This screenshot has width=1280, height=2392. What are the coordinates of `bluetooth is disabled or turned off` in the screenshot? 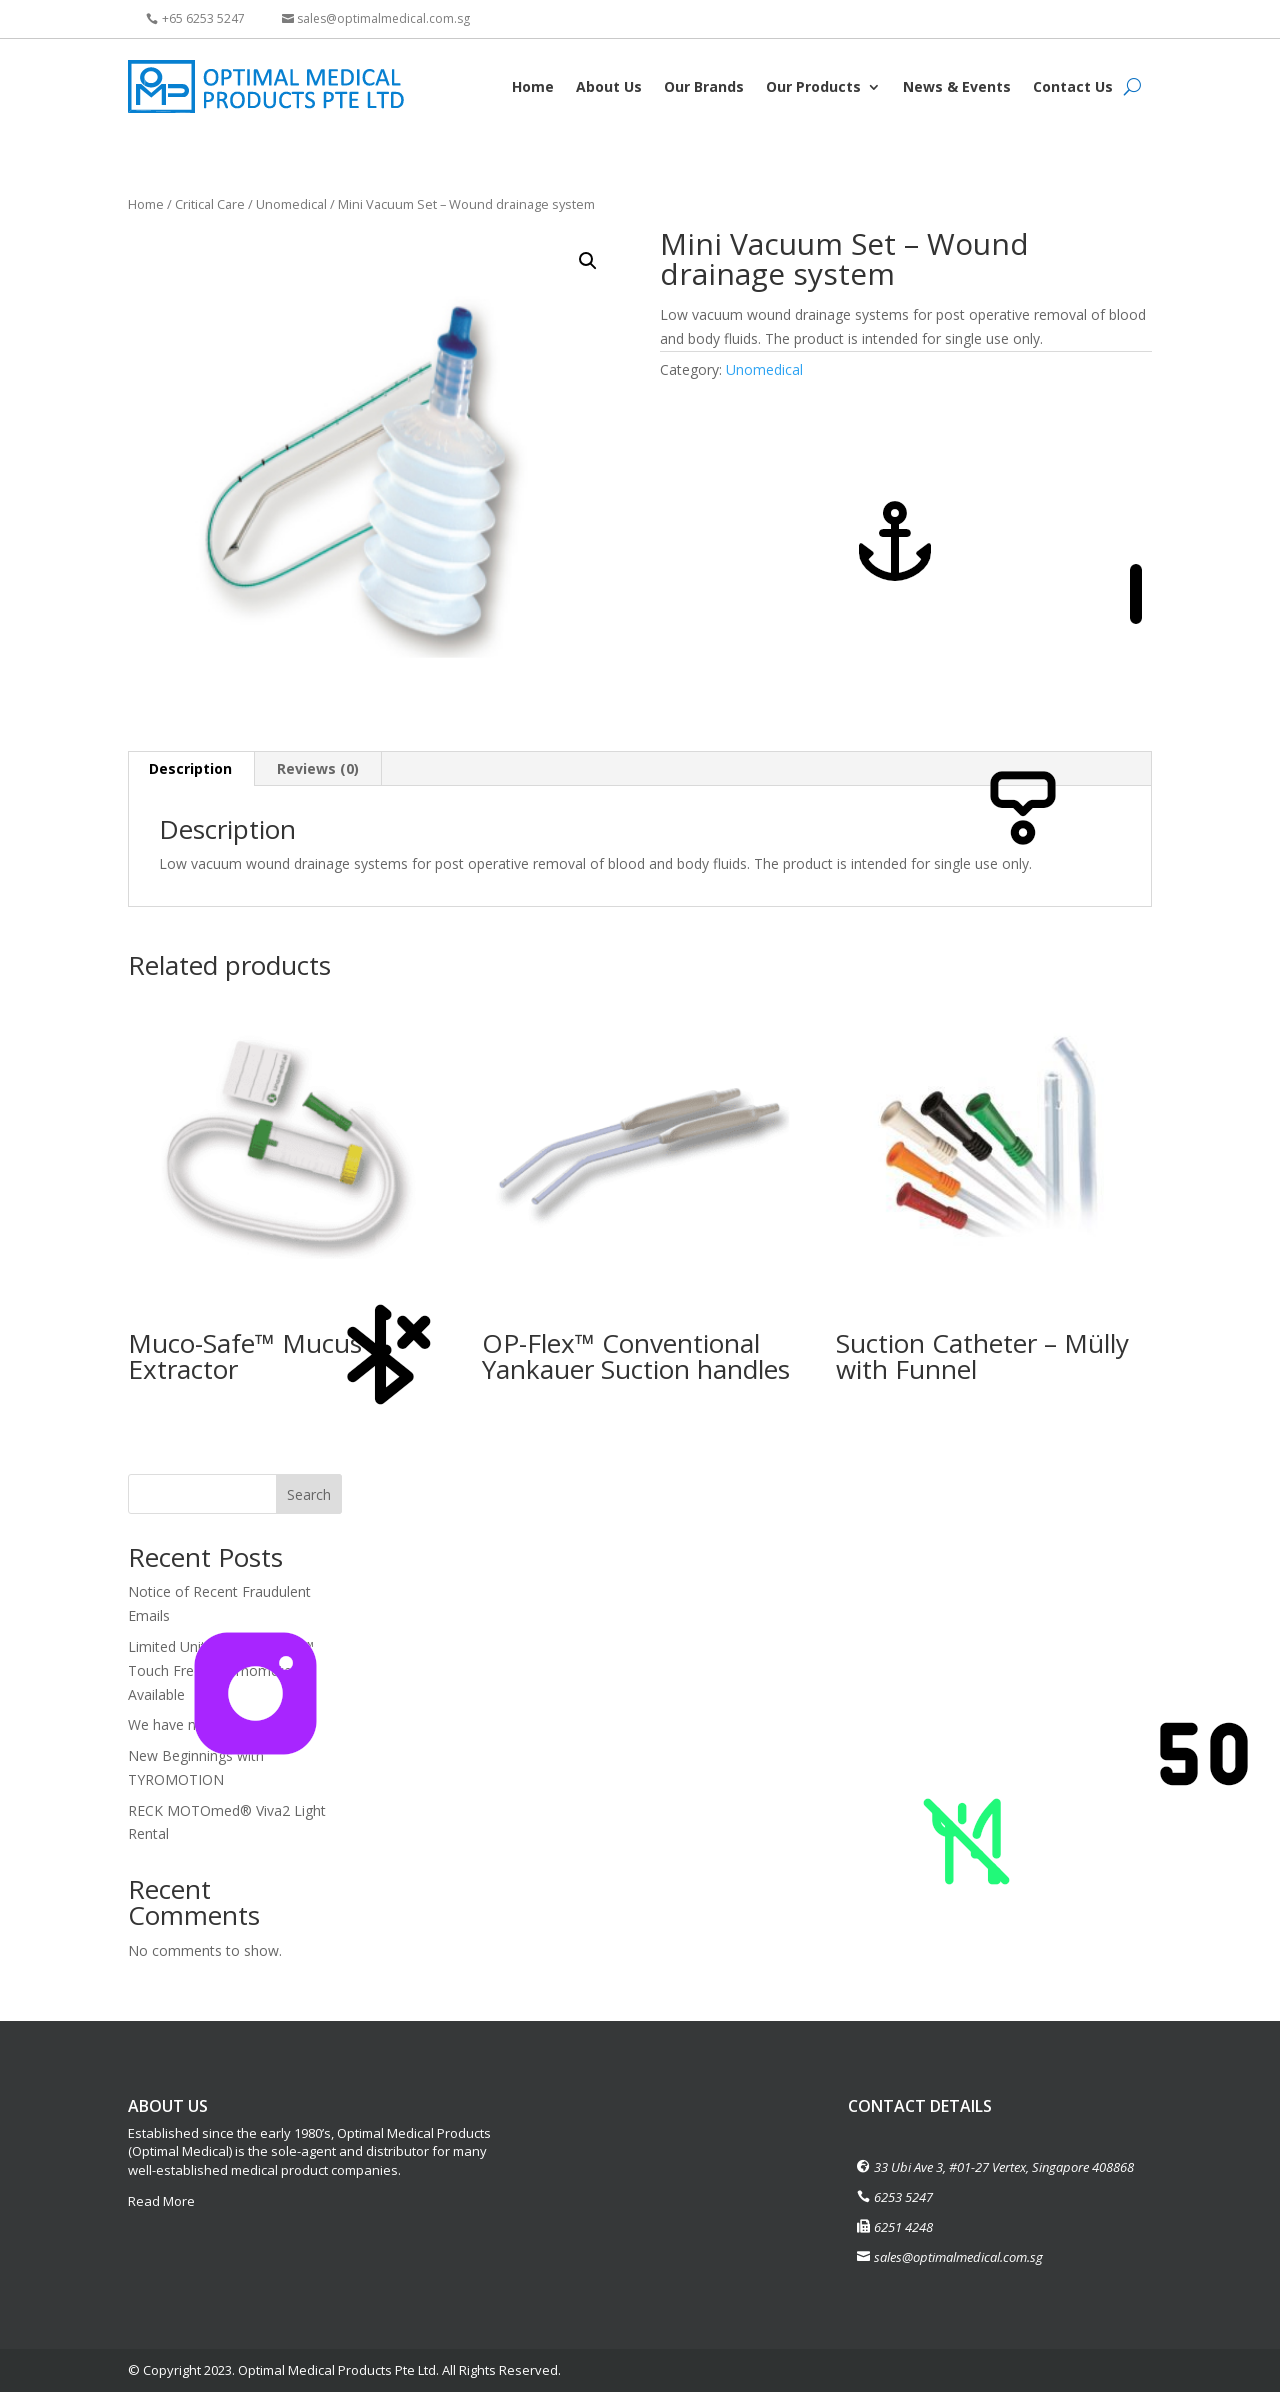 It's located at (380, 1354).